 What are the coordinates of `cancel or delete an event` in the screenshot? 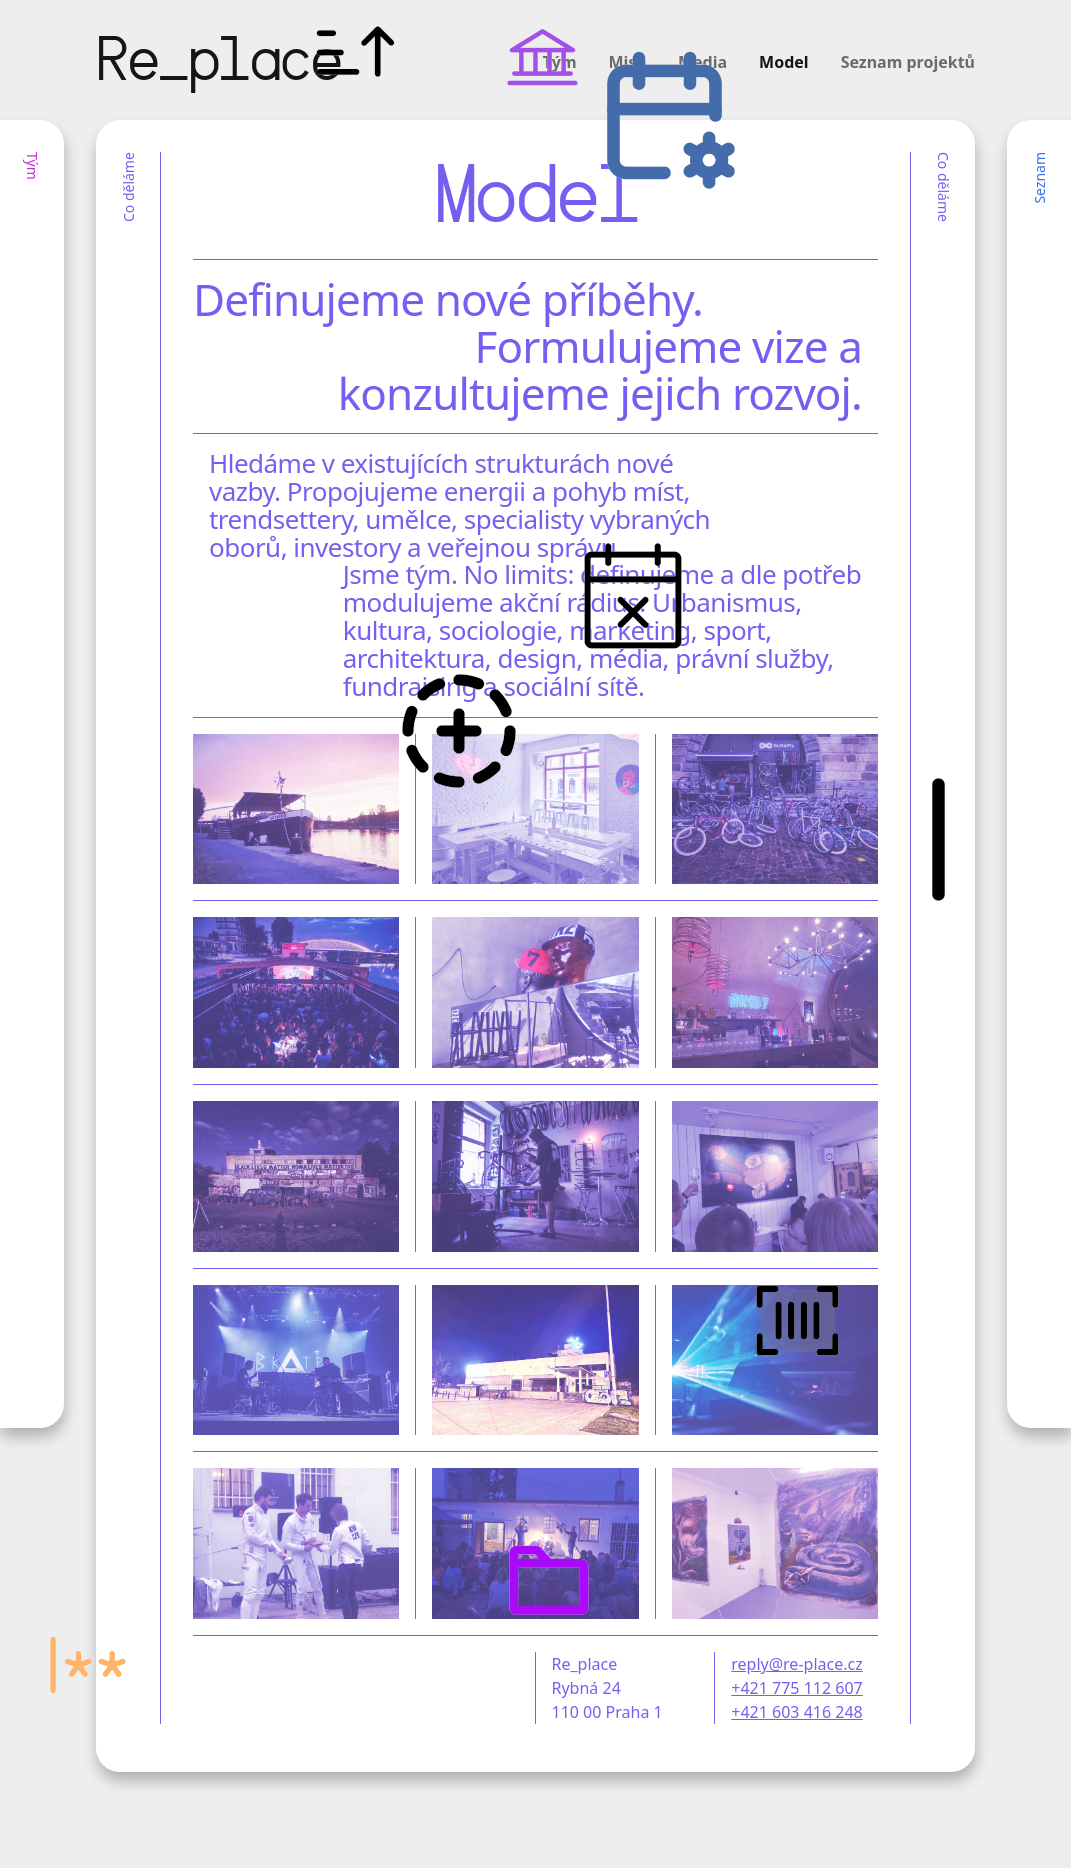 It's located at (633, 600).